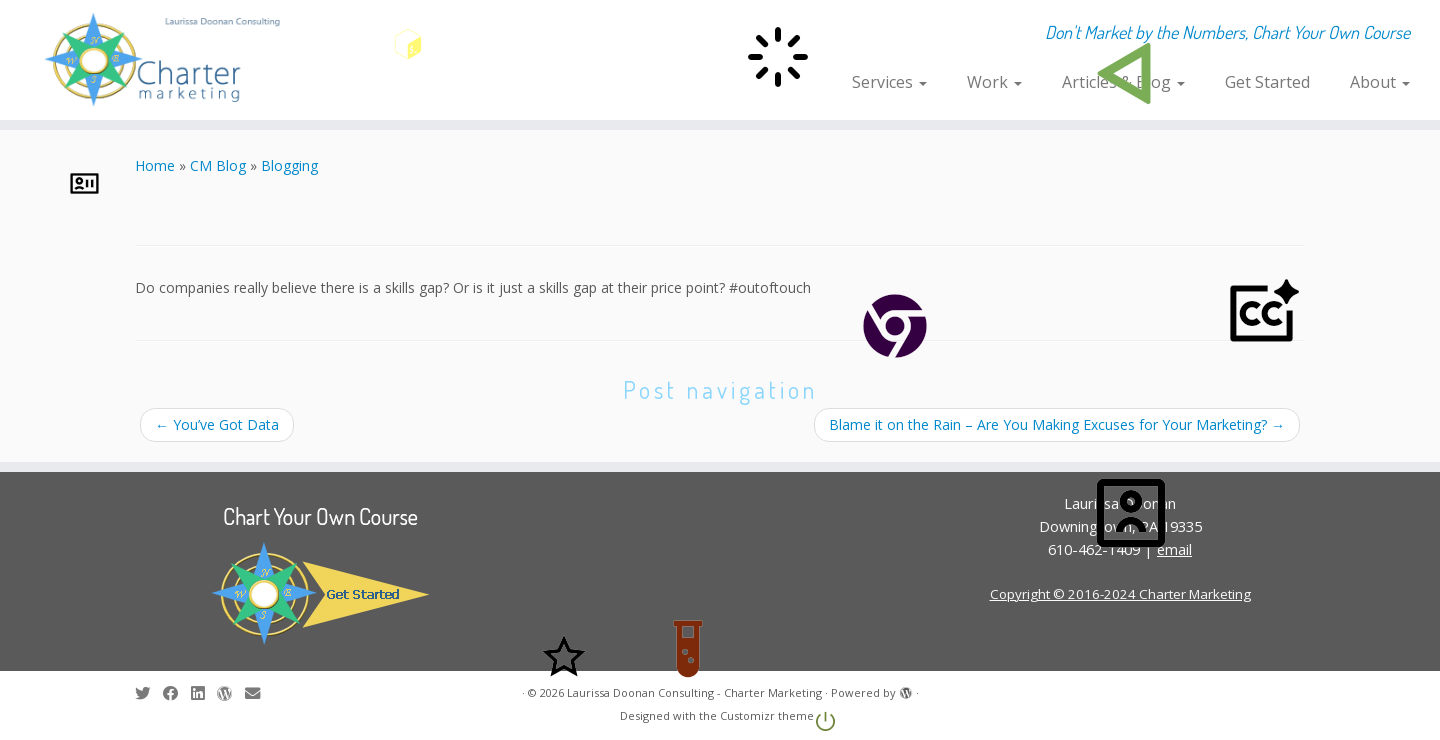 This screenshot has width=1440, height=740. Describe the element at coordinates (1127, 73) in the screenshot. I see `play media in reverse` at that location.